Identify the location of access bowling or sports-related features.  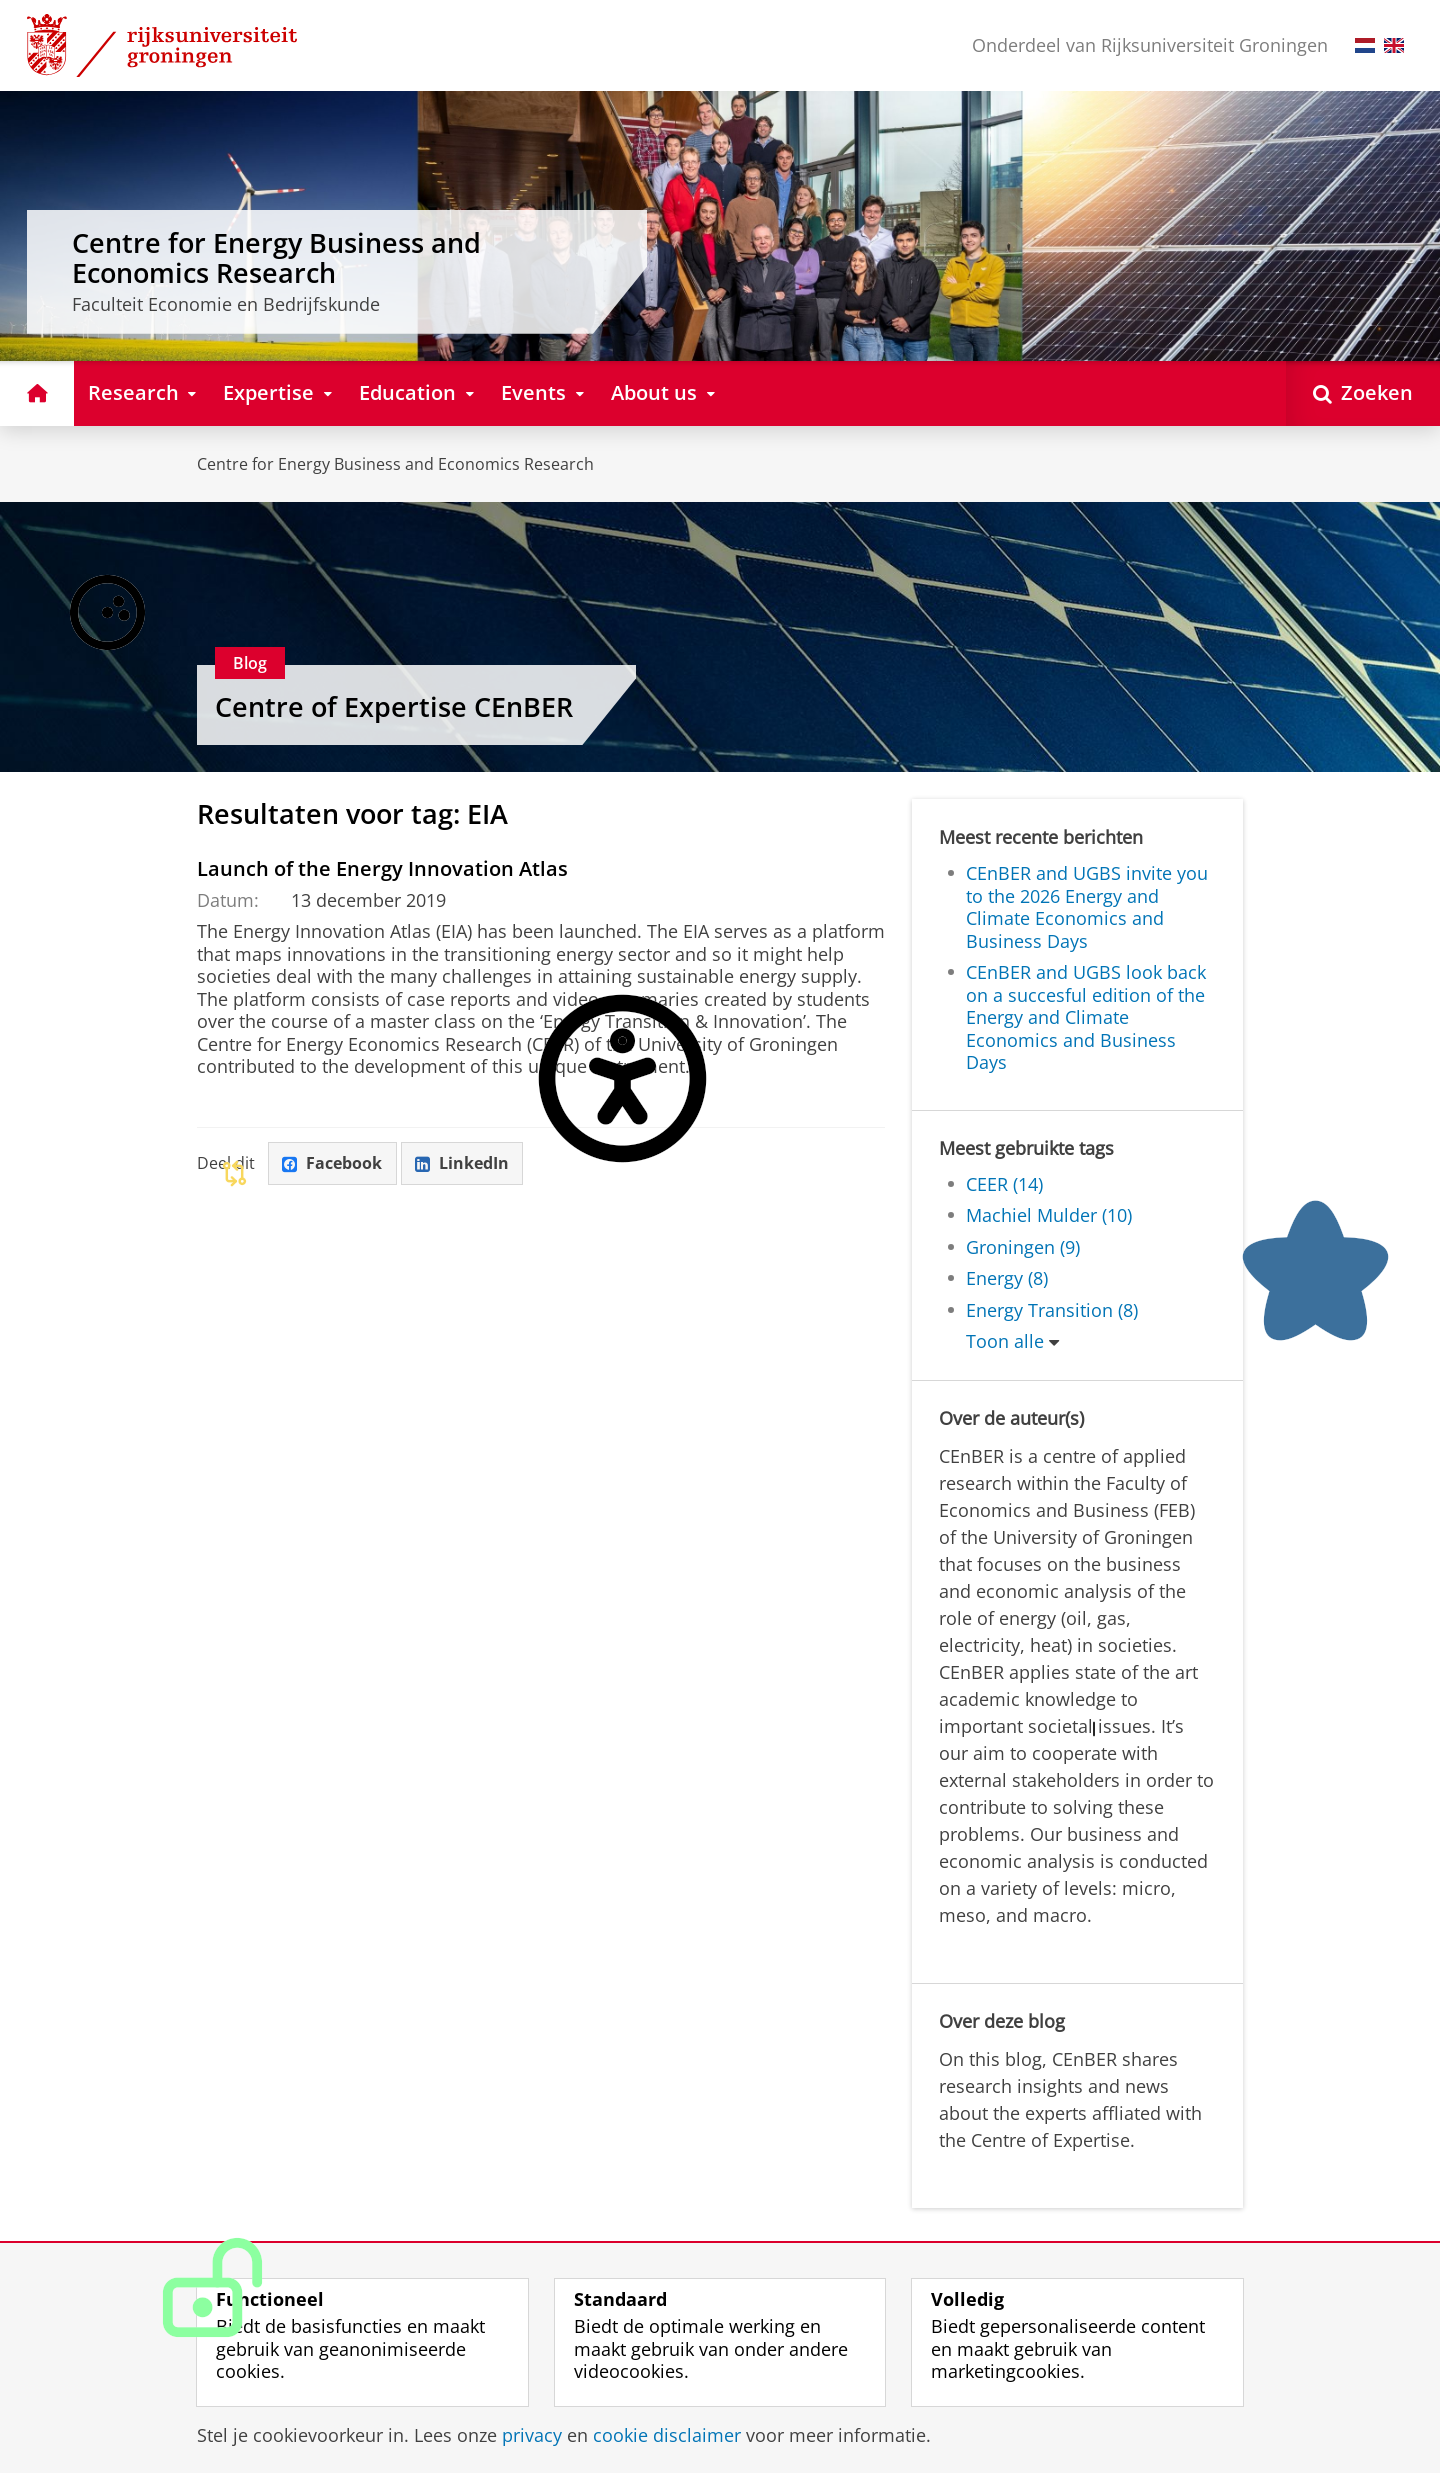
(107, 612).